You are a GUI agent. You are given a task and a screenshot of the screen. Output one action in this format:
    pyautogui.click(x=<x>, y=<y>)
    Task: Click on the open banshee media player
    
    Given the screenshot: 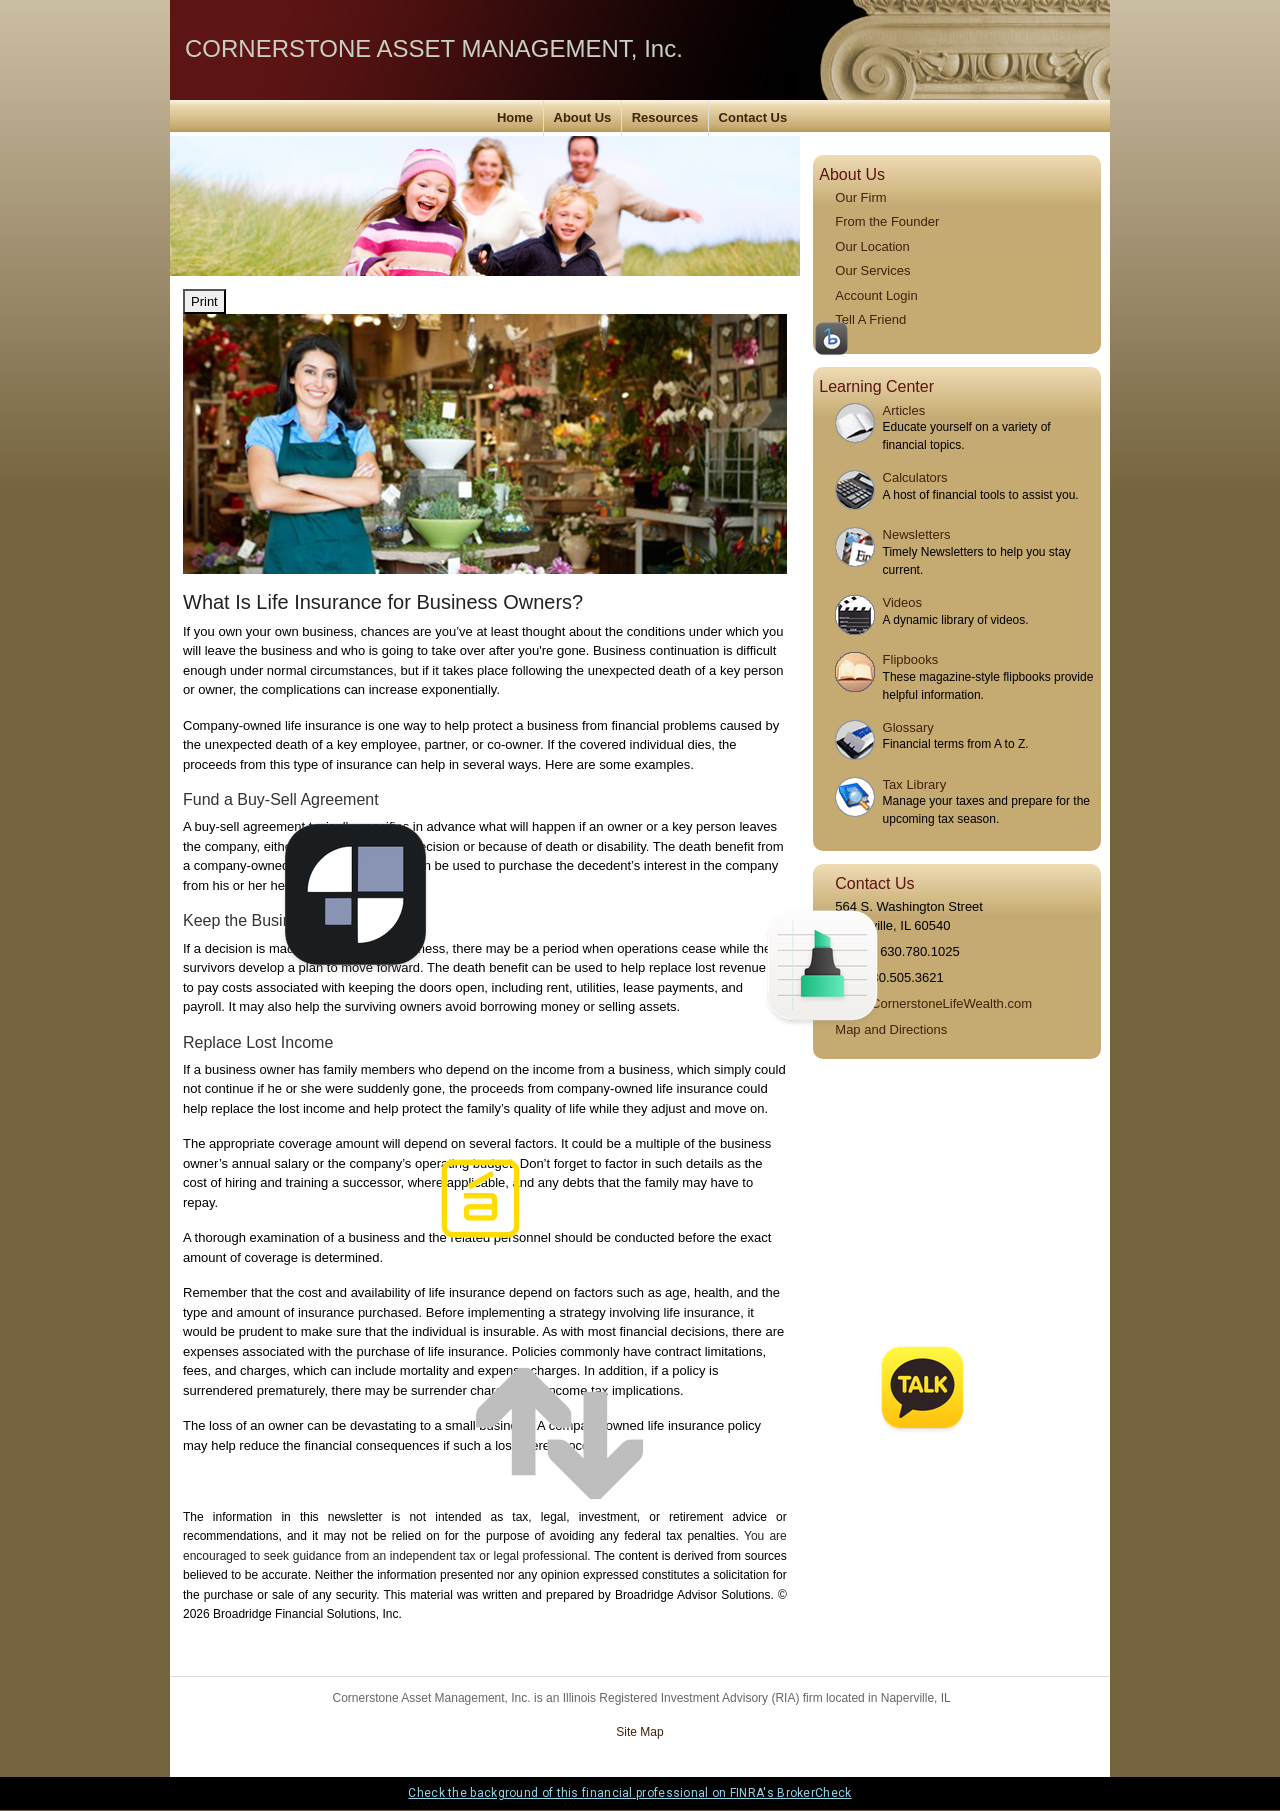 What is the action you would take?
    pyautogui.click(x=831, y=338)
    